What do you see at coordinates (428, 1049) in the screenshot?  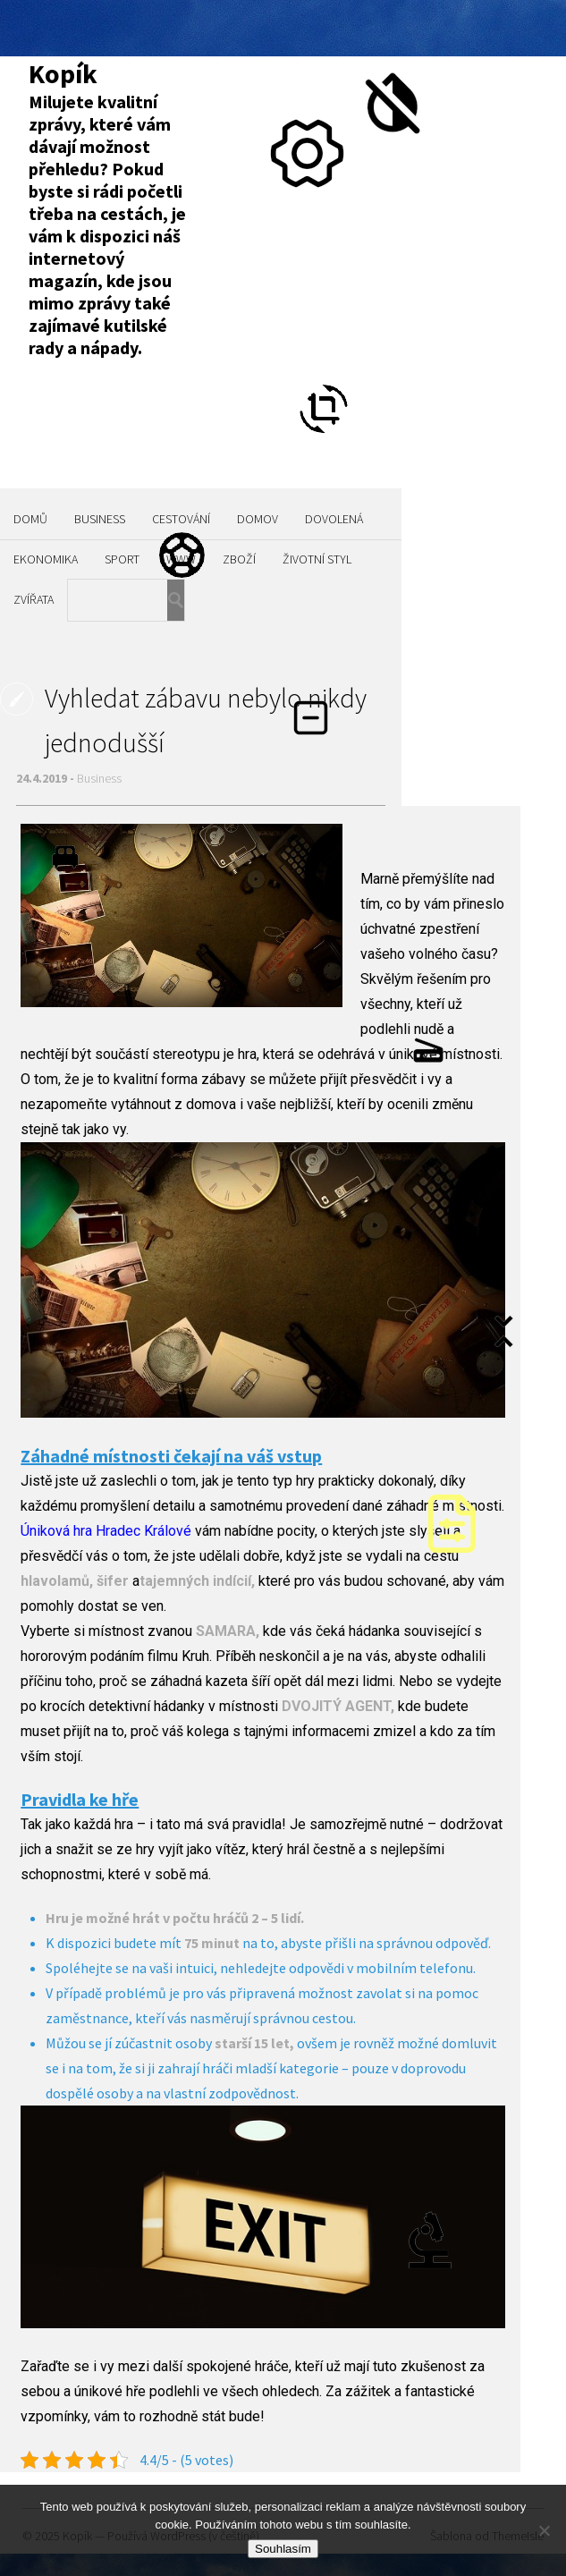 I see `scan a document` at bounding box center [428, 1049].